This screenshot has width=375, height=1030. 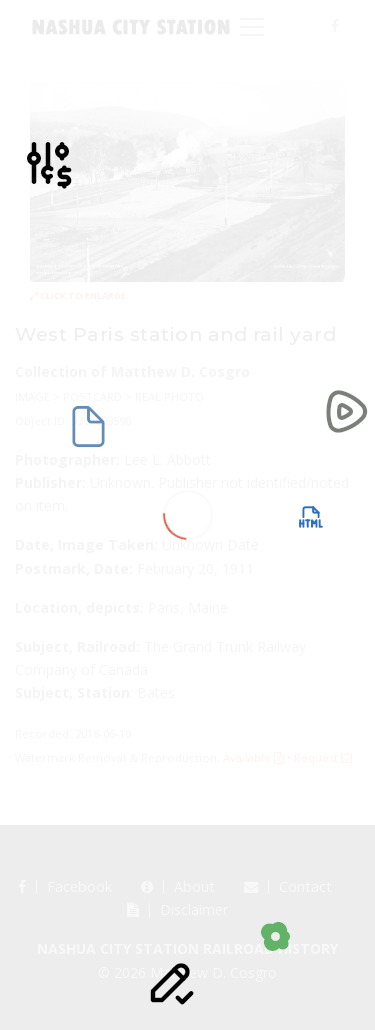 I want to click on view document details, so click(x=88, y=426).